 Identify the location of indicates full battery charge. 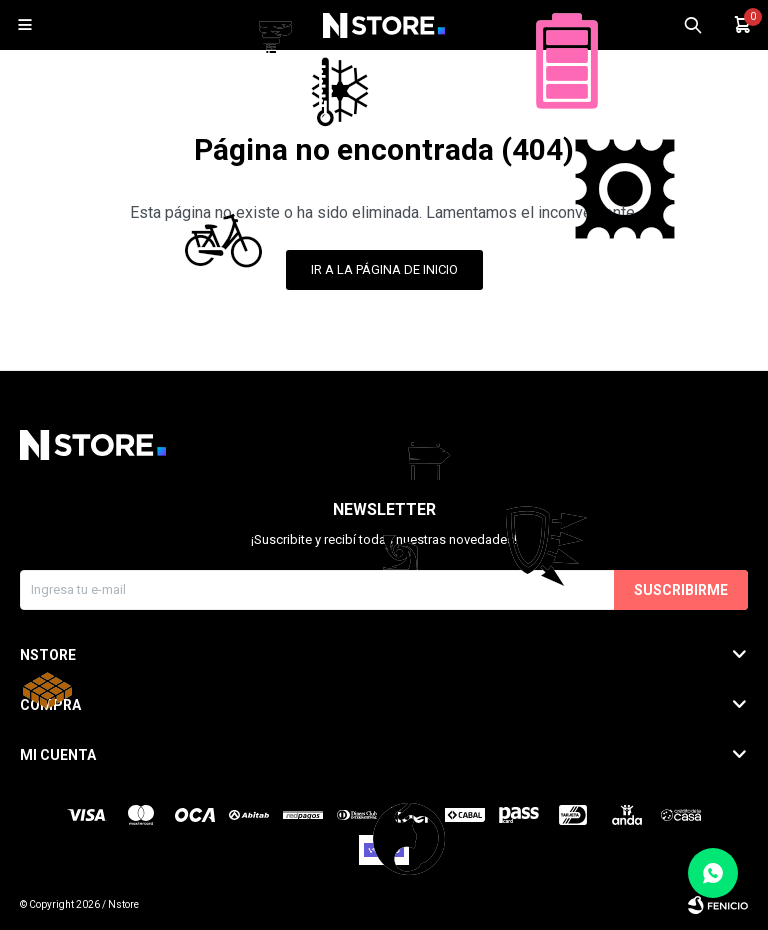
(567, 61).